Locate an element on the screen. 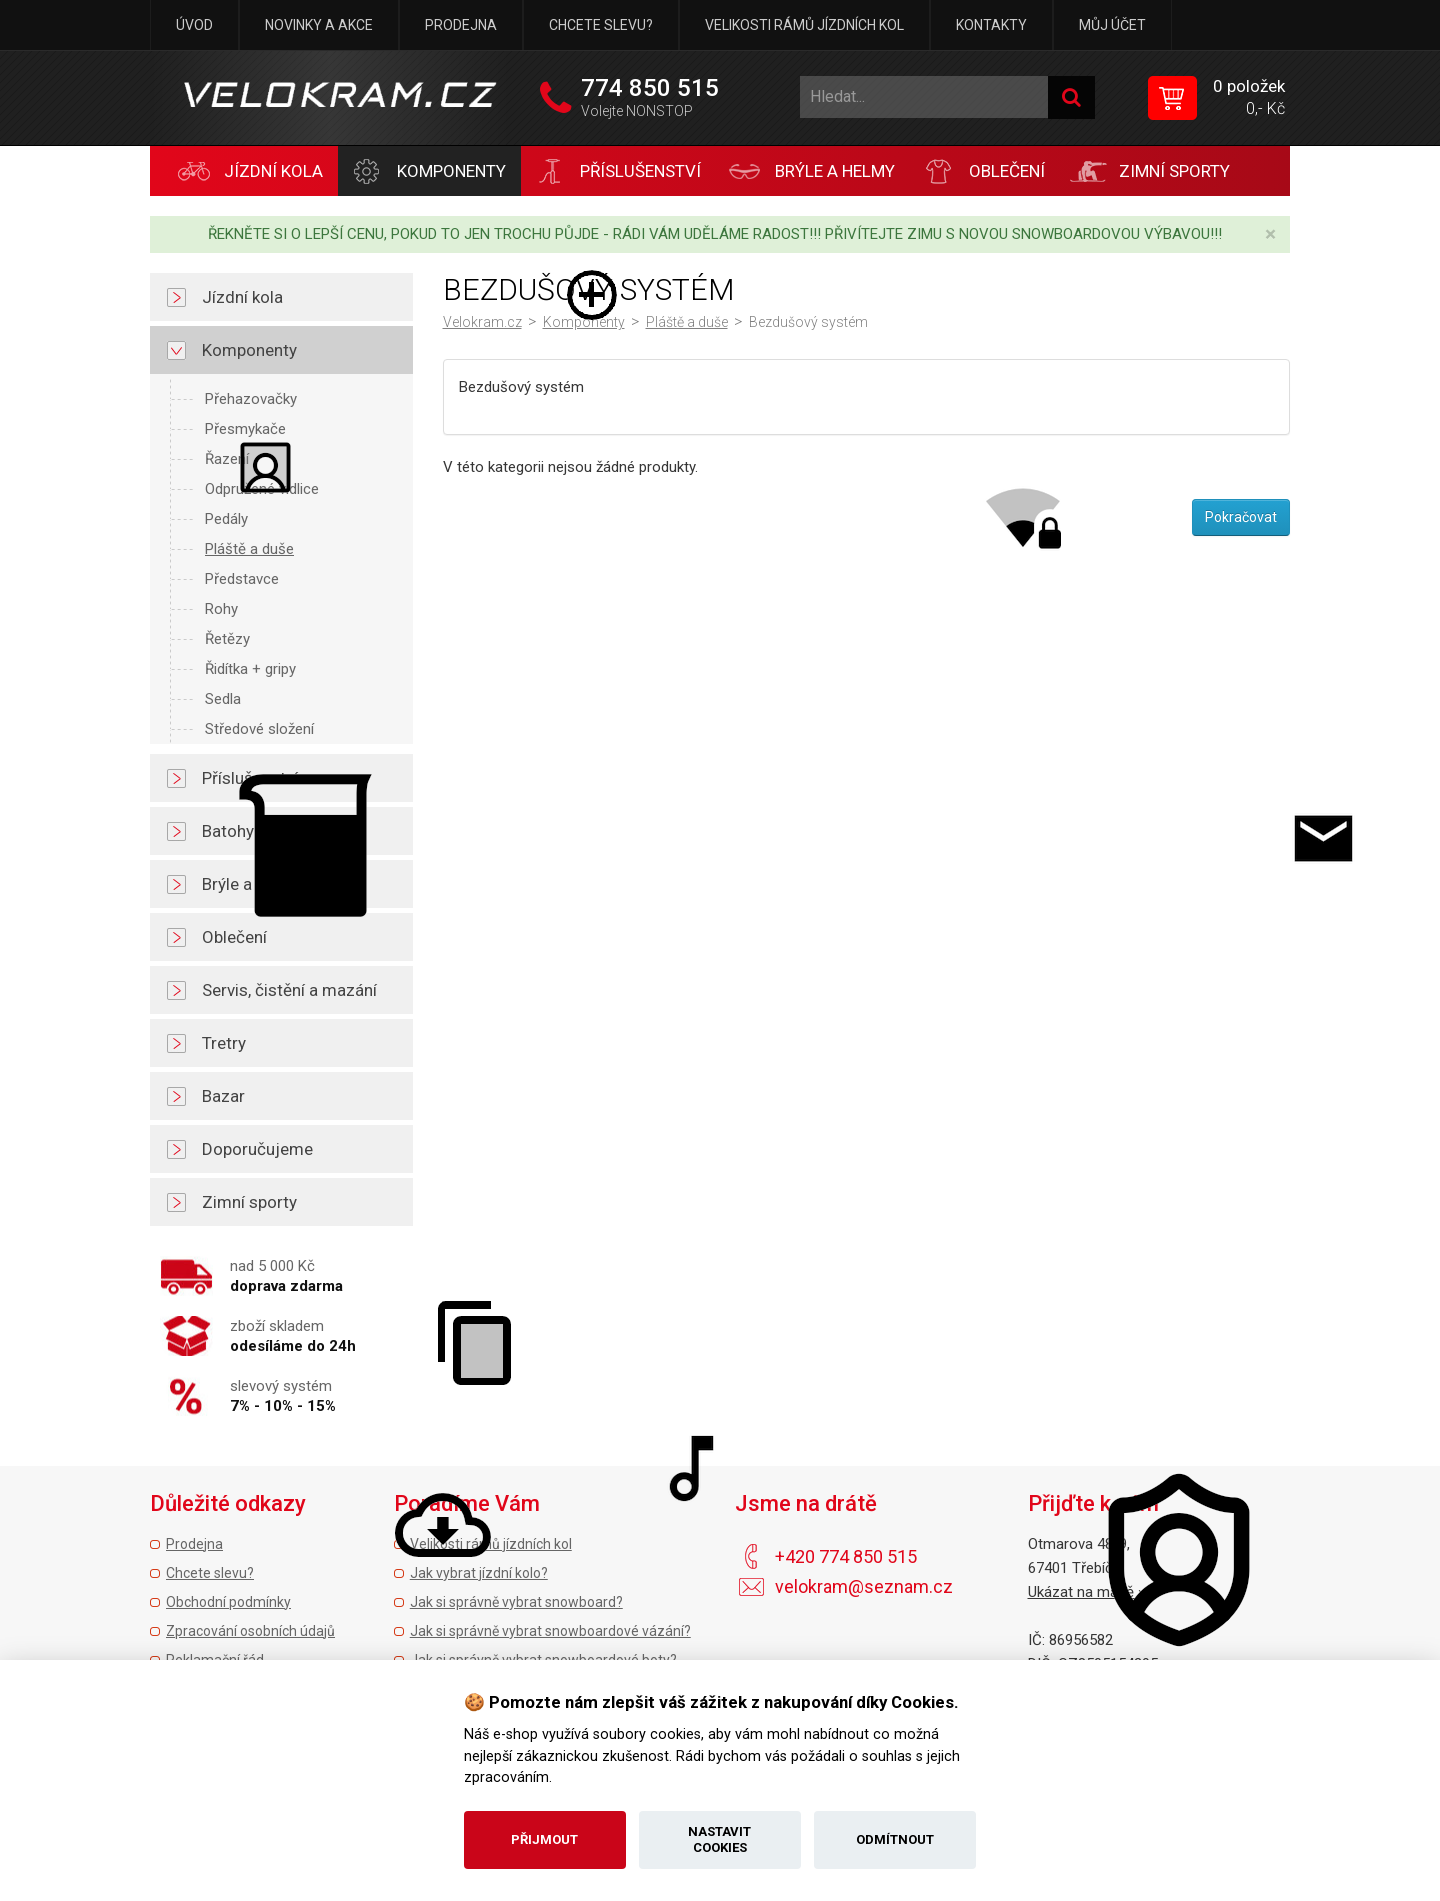  access user privacy or security settings is located at coordinates (1179, 1560).